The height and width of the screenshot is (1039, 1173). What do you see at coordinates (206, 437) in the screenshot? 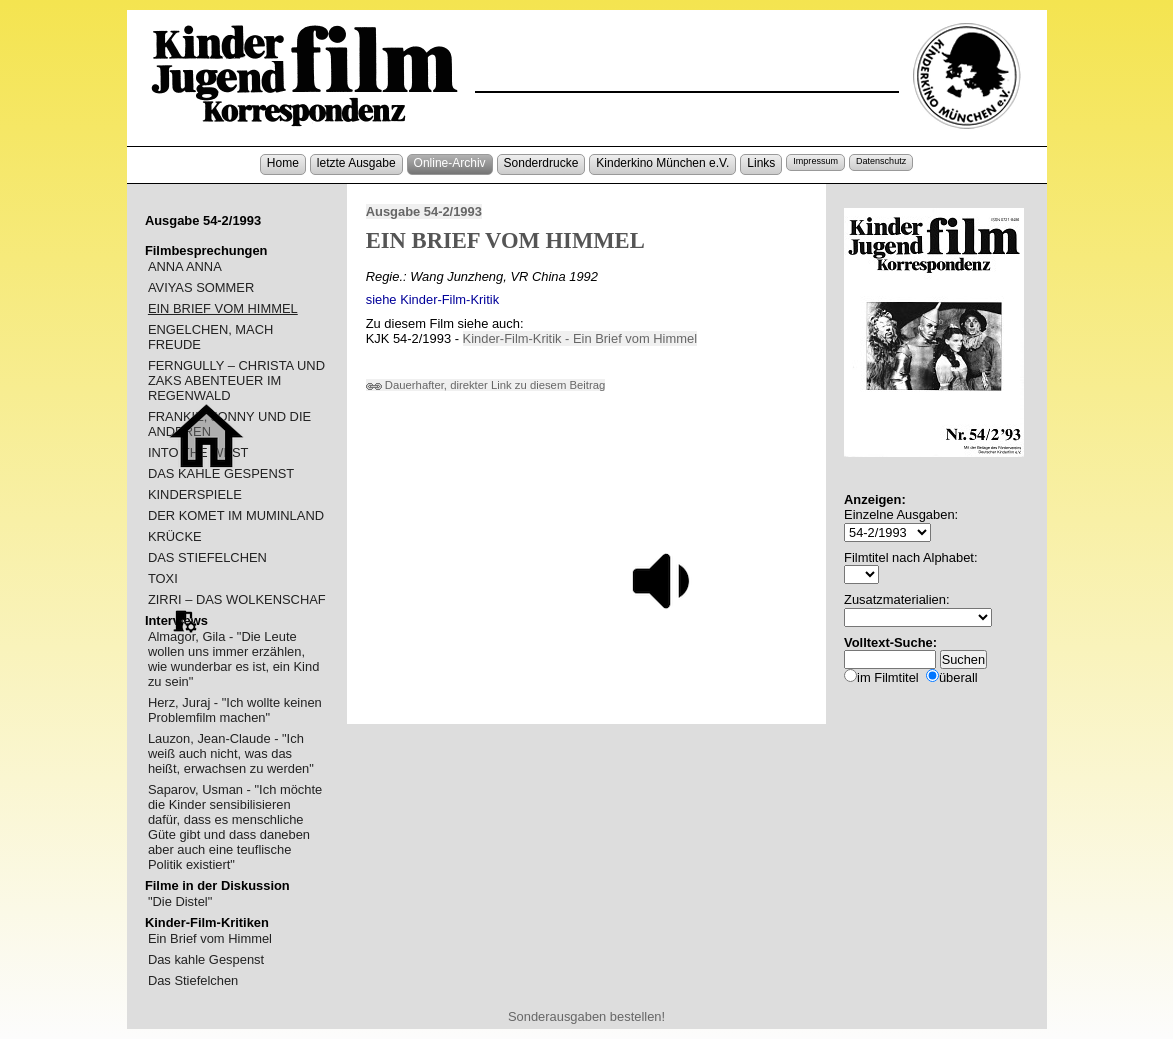
I see `navigate to the home screen` at bounding box center [206, 437].